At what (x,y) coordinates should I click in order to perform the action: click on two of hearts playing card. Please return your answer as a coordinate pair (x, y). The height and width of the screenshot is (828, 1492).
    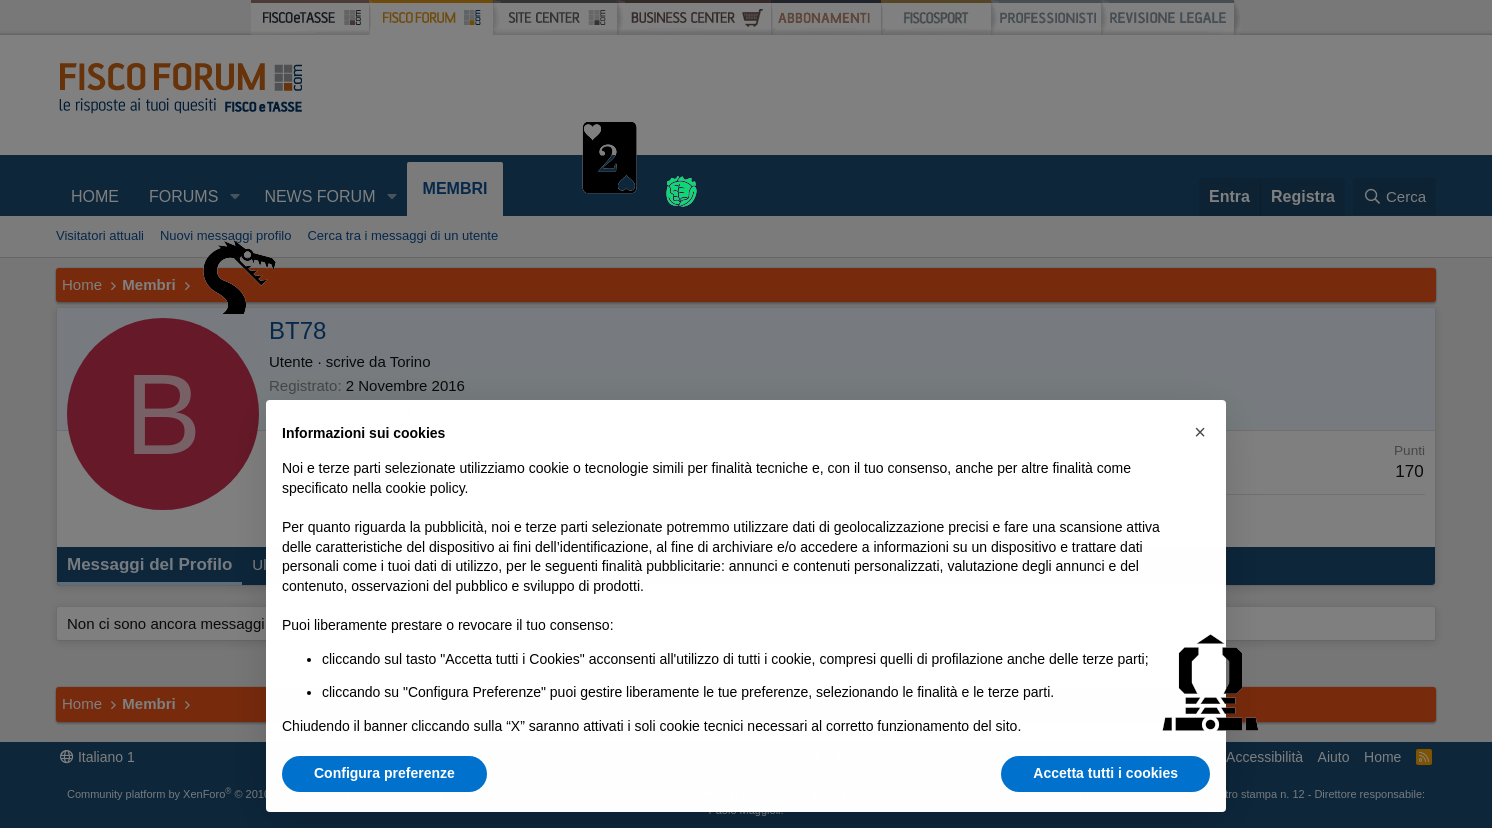
    Looking at the image, I should click on (609, 157).